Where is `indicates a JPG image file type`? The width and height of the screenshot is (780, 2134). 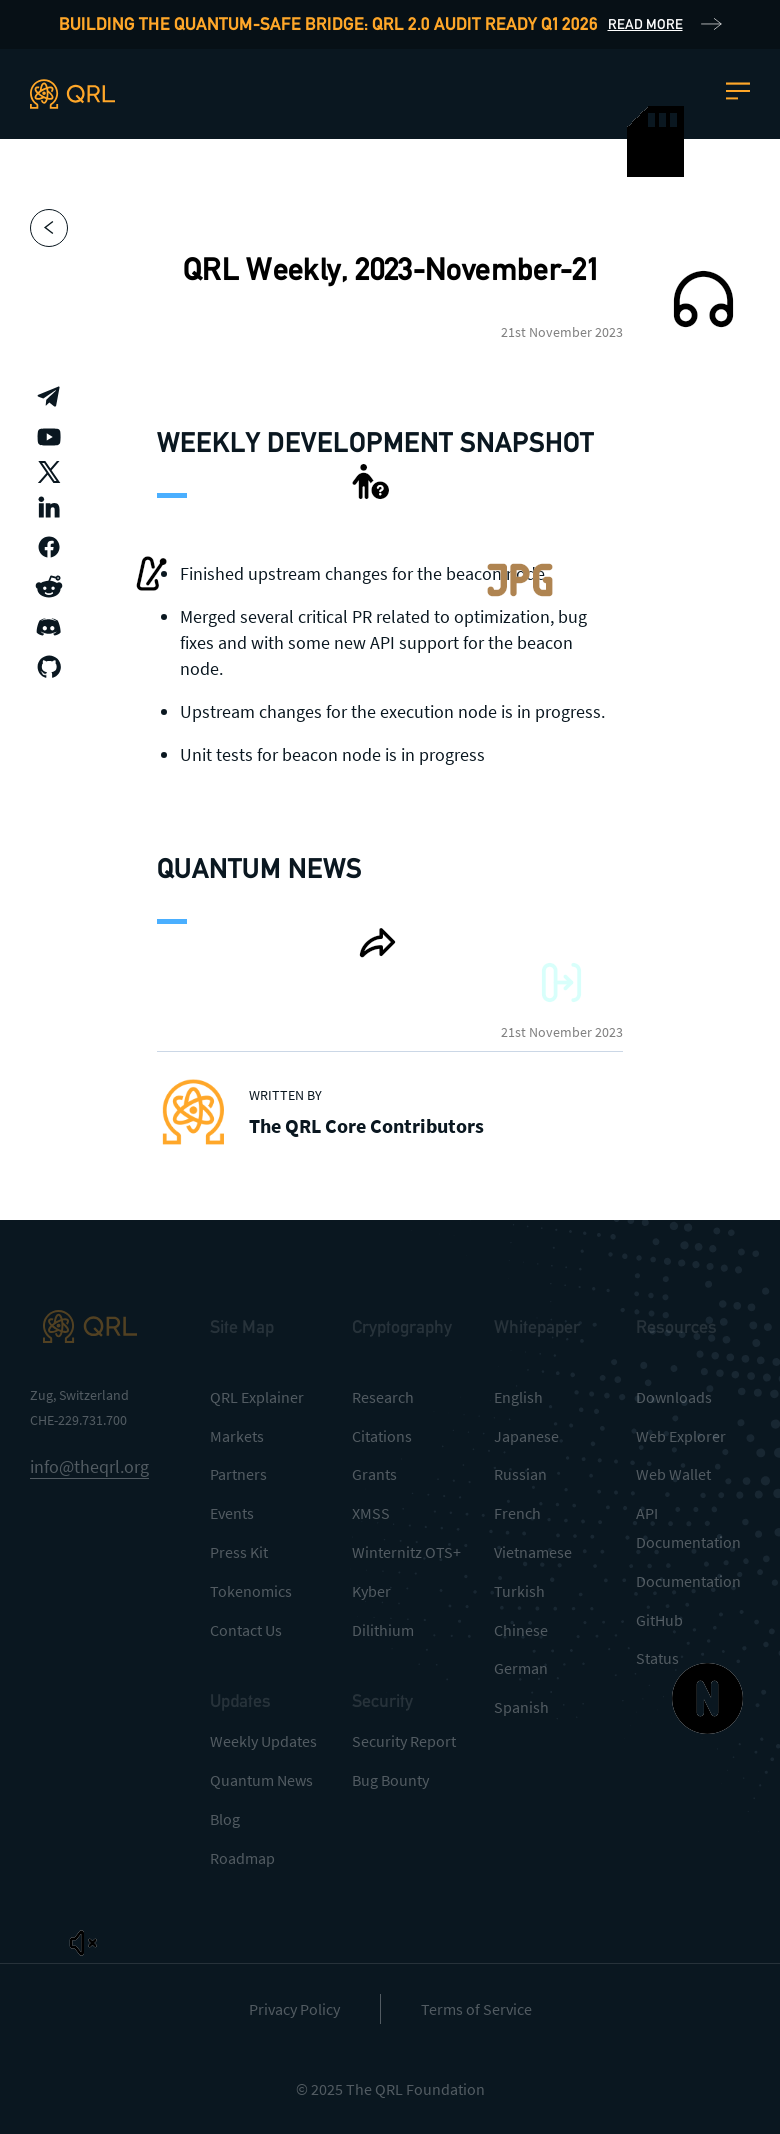
indicates a JPG image file type is located at coordinates (520, 580).